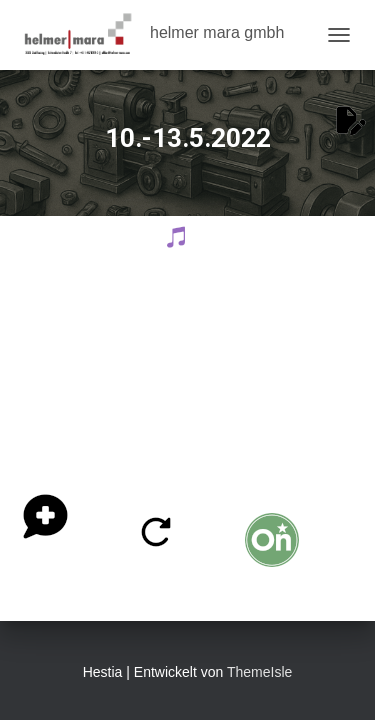 Image resolution: width=375 pixels, height=720 pixels. What do you see at coordinates (176, 237) in the screenshot?
I see `open itunes music library` at bounding box center [176, 237].